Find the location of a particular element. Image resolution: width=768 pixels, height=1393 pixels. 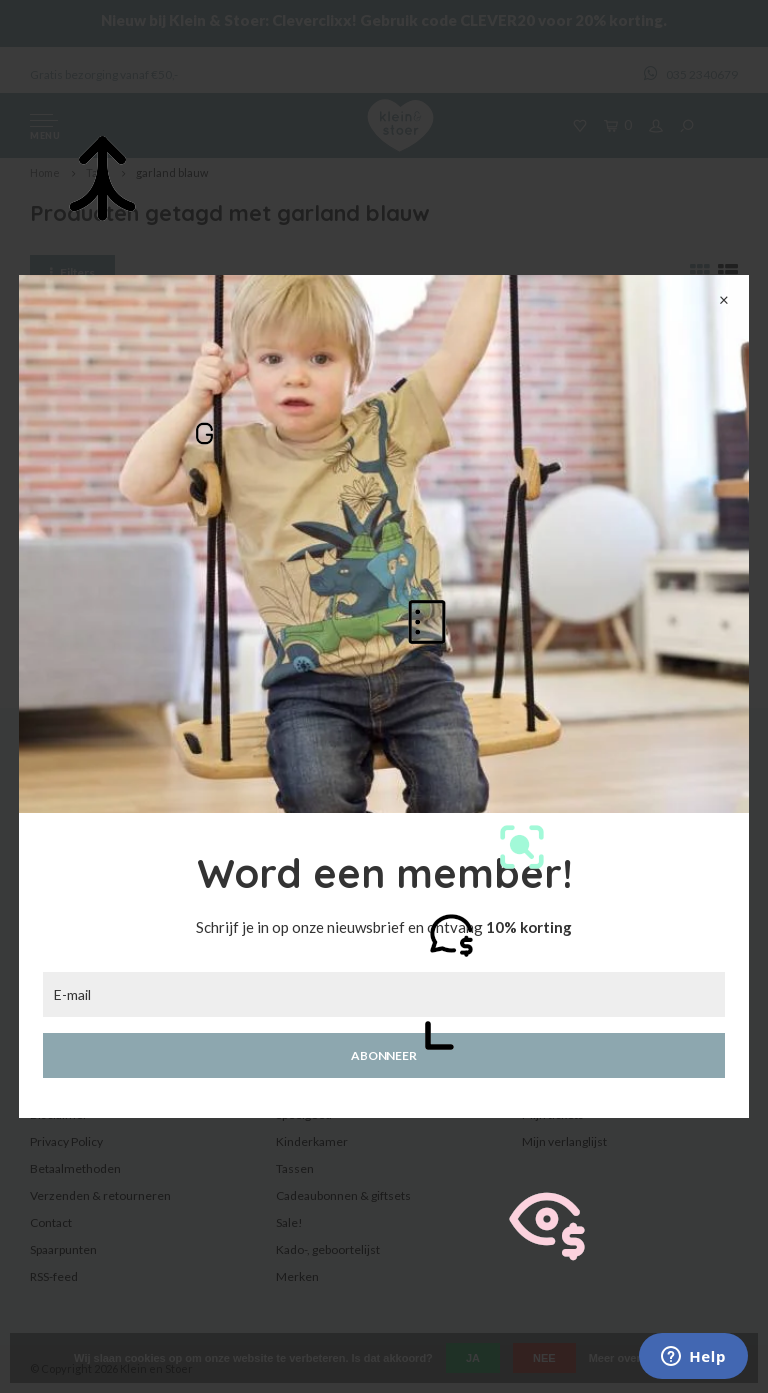

send or receive payment messages is located at coordinates (451, 933).